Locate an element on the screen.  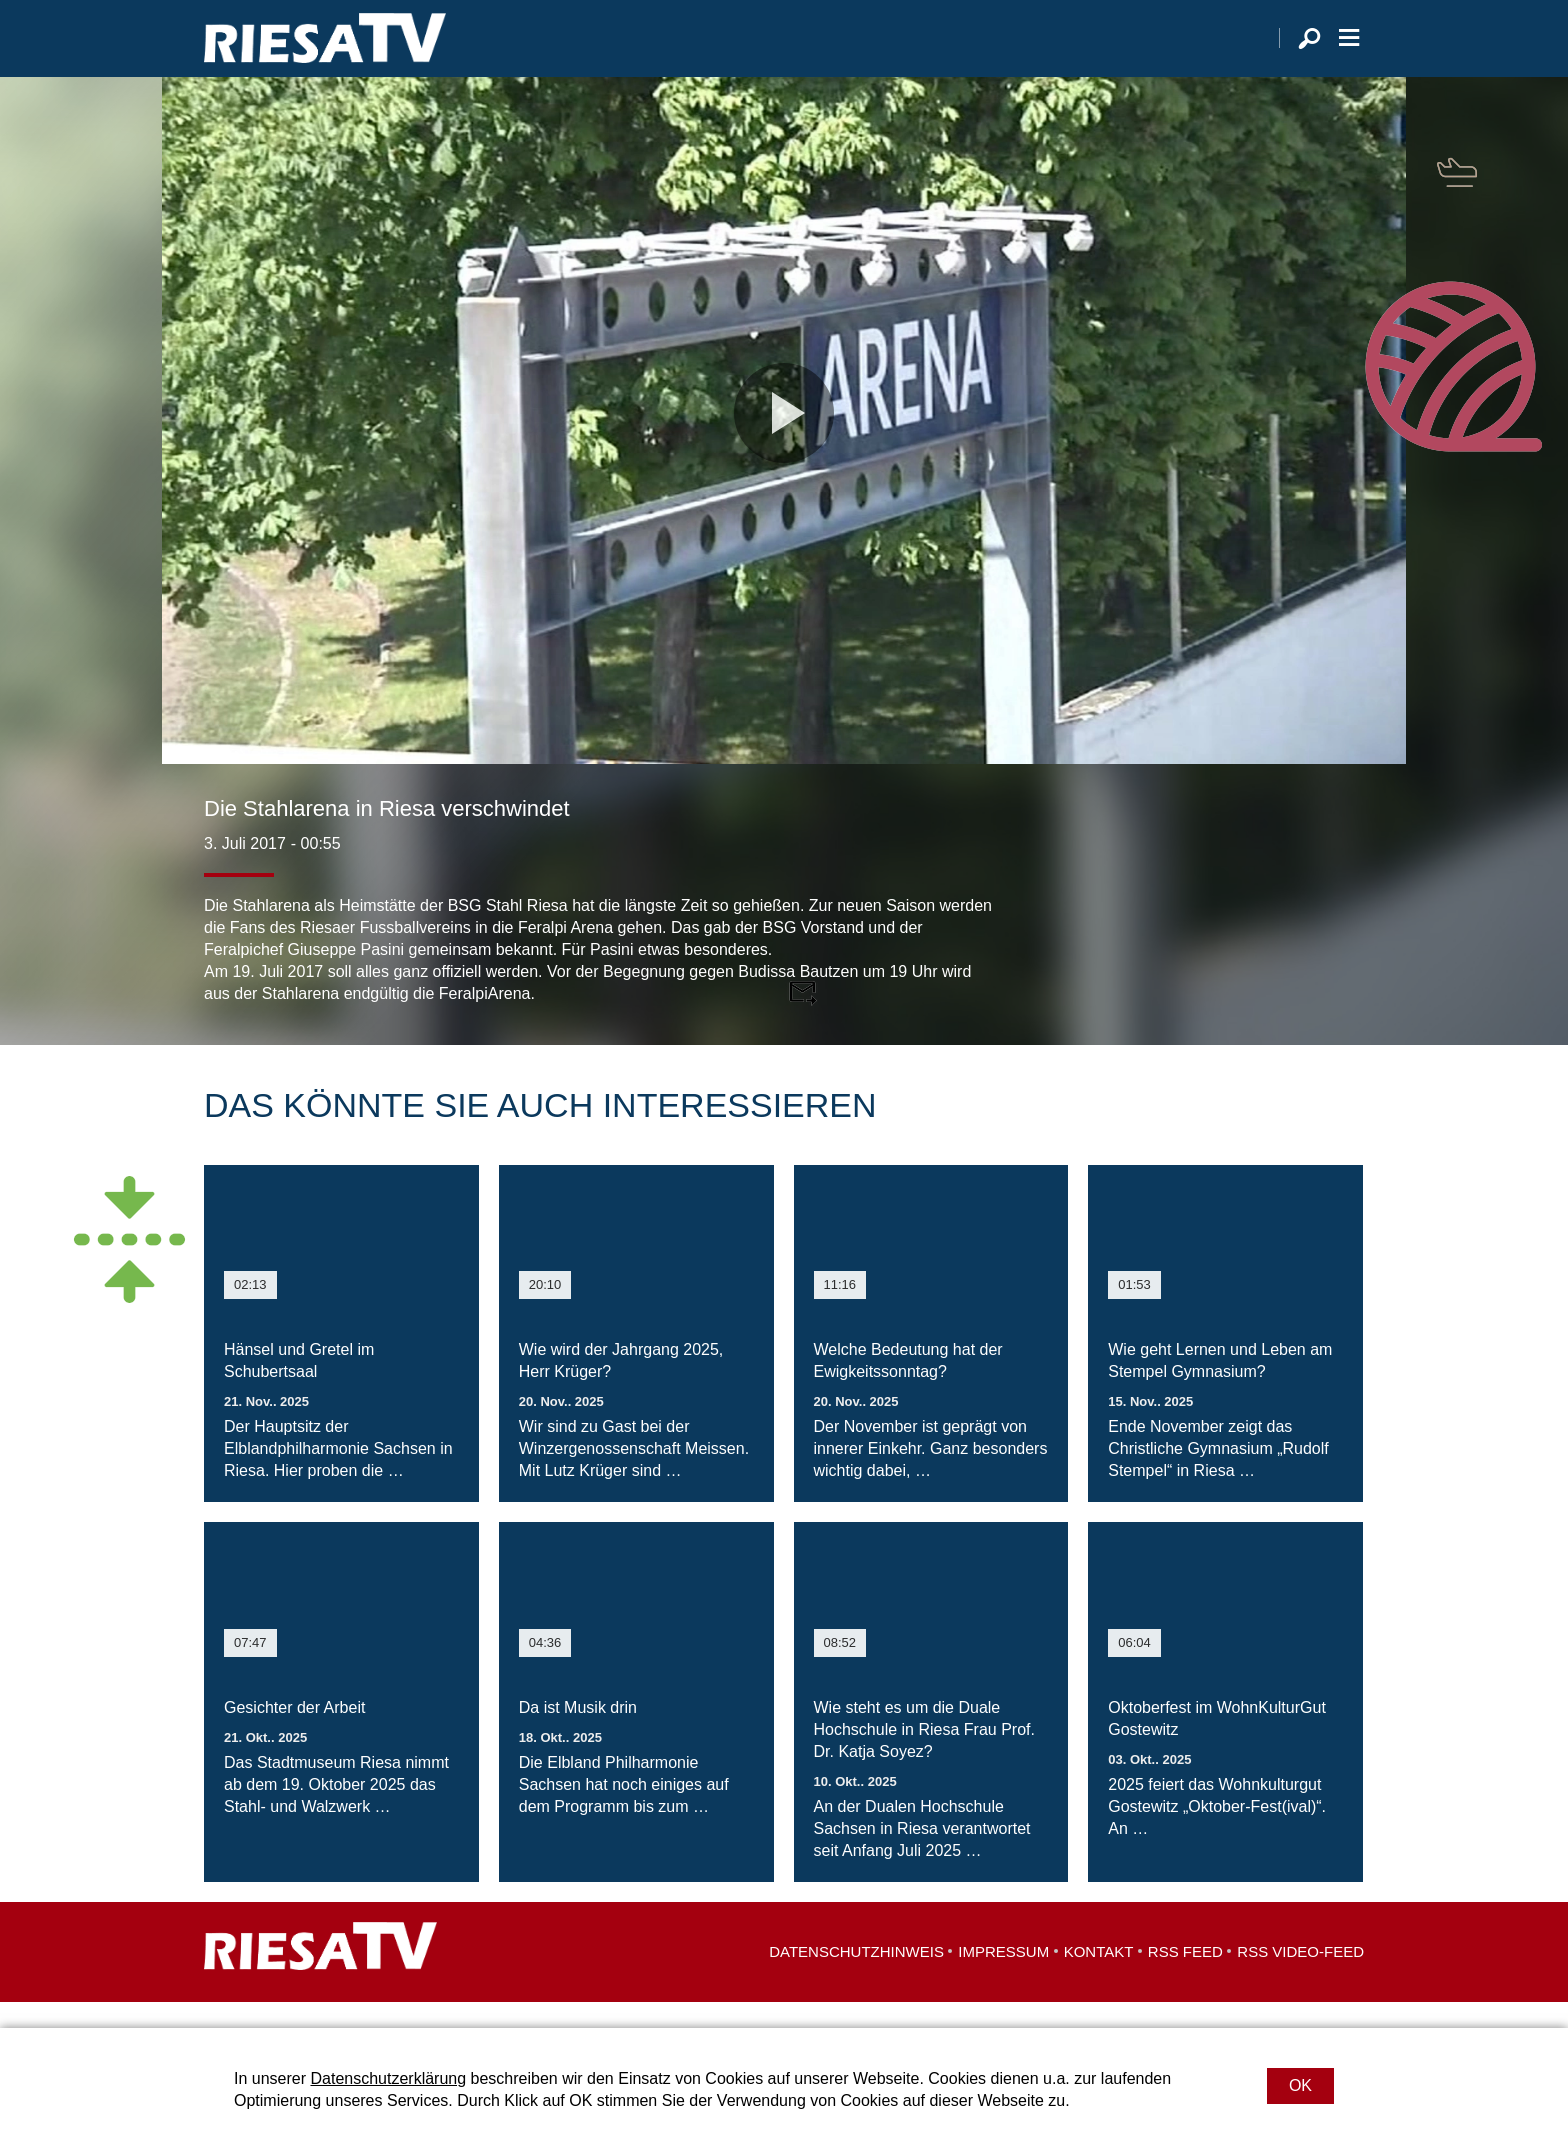
access knitting or crafting projects is located at coordinates (1450, 366).